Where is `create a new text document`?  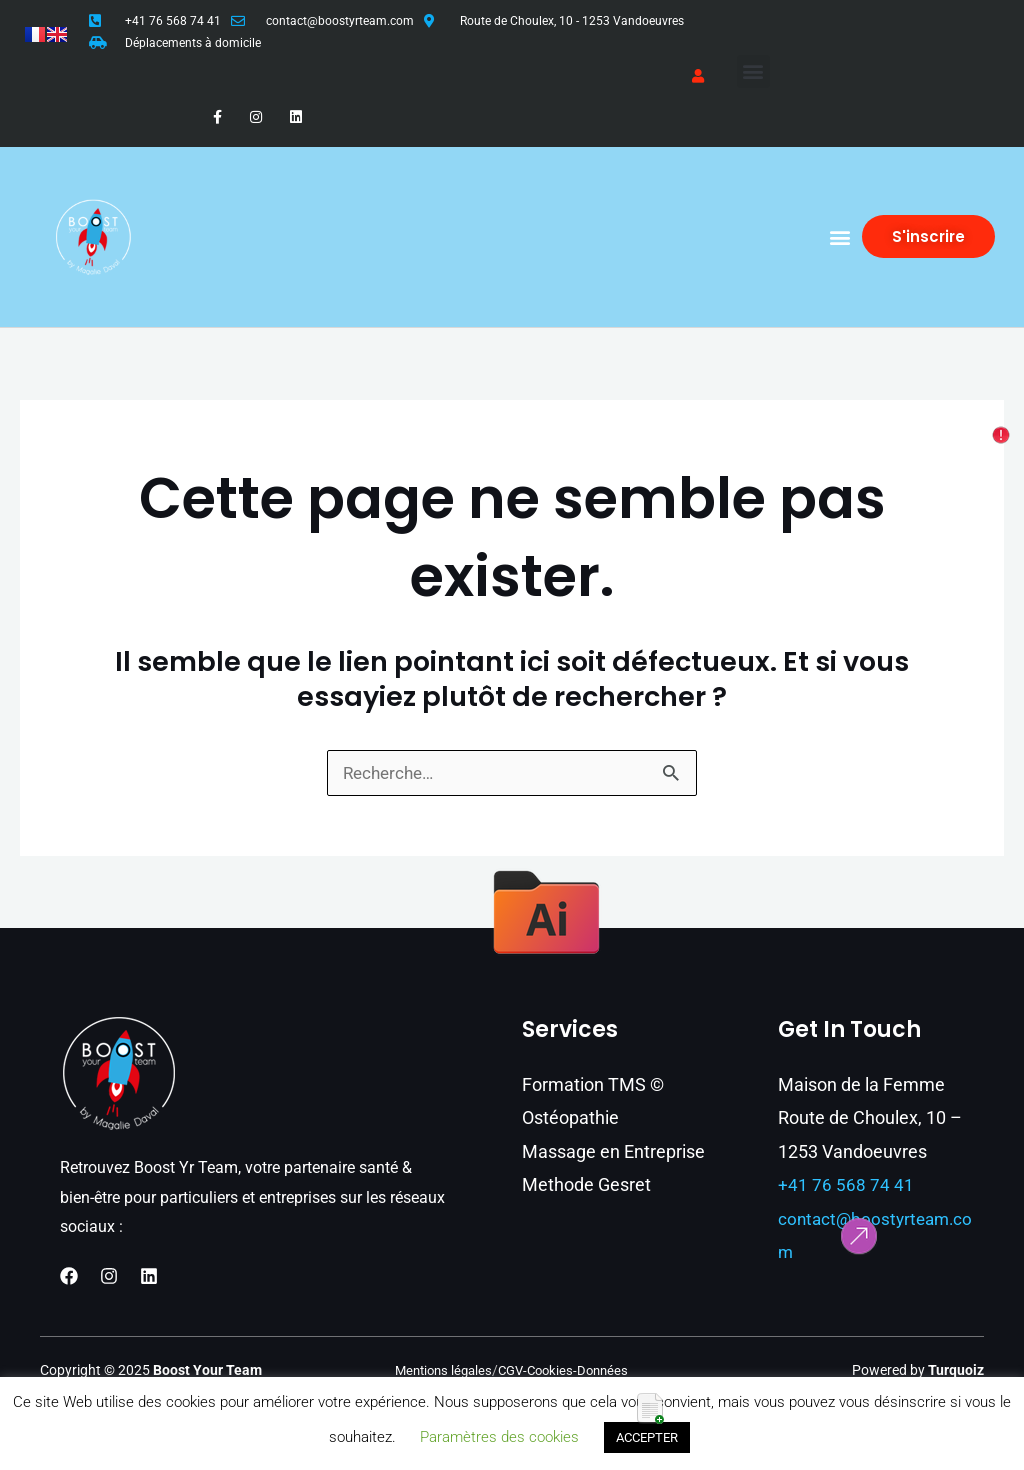
create a new text document is located at coordinates (650, 1408).